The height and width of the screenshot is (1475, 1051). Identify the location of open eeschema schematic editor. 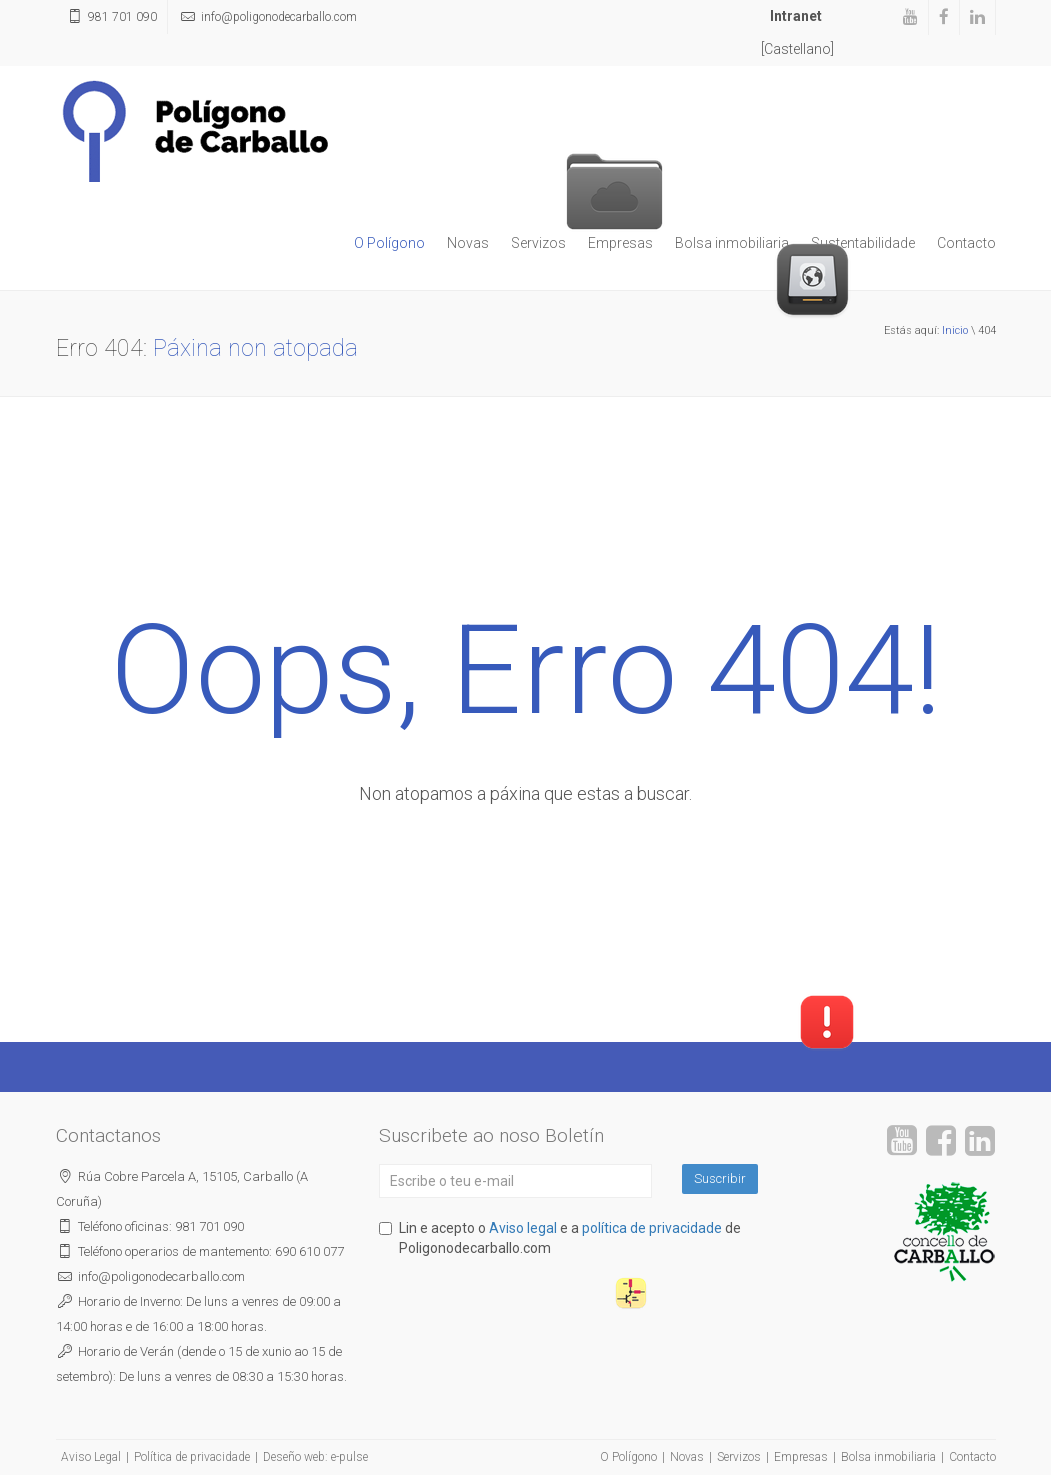
(631, 1293).